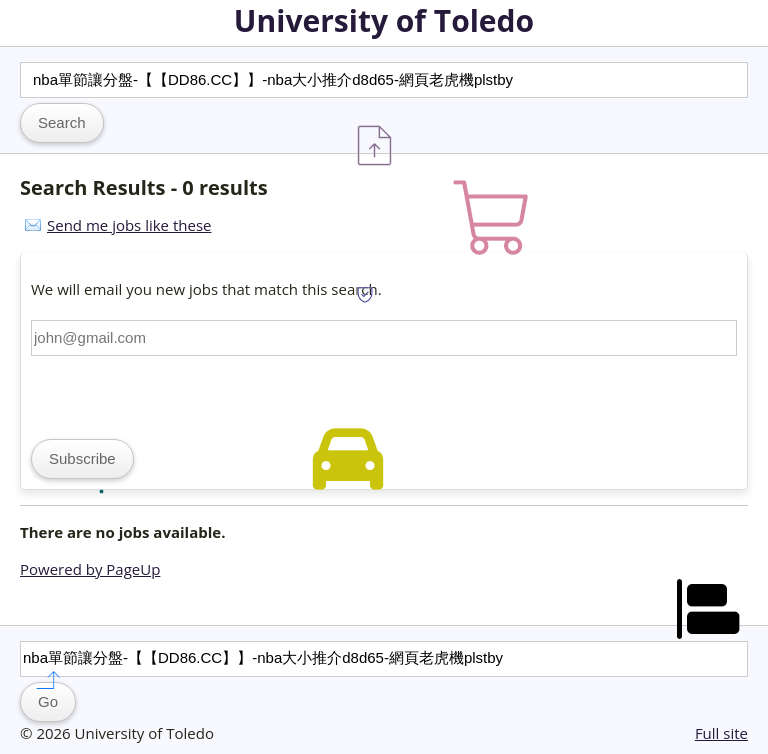  What do you see at coordinates (49, 681) in the screenshot?
I see `move item up or forward in sequence` at bounding box center [49, 681].